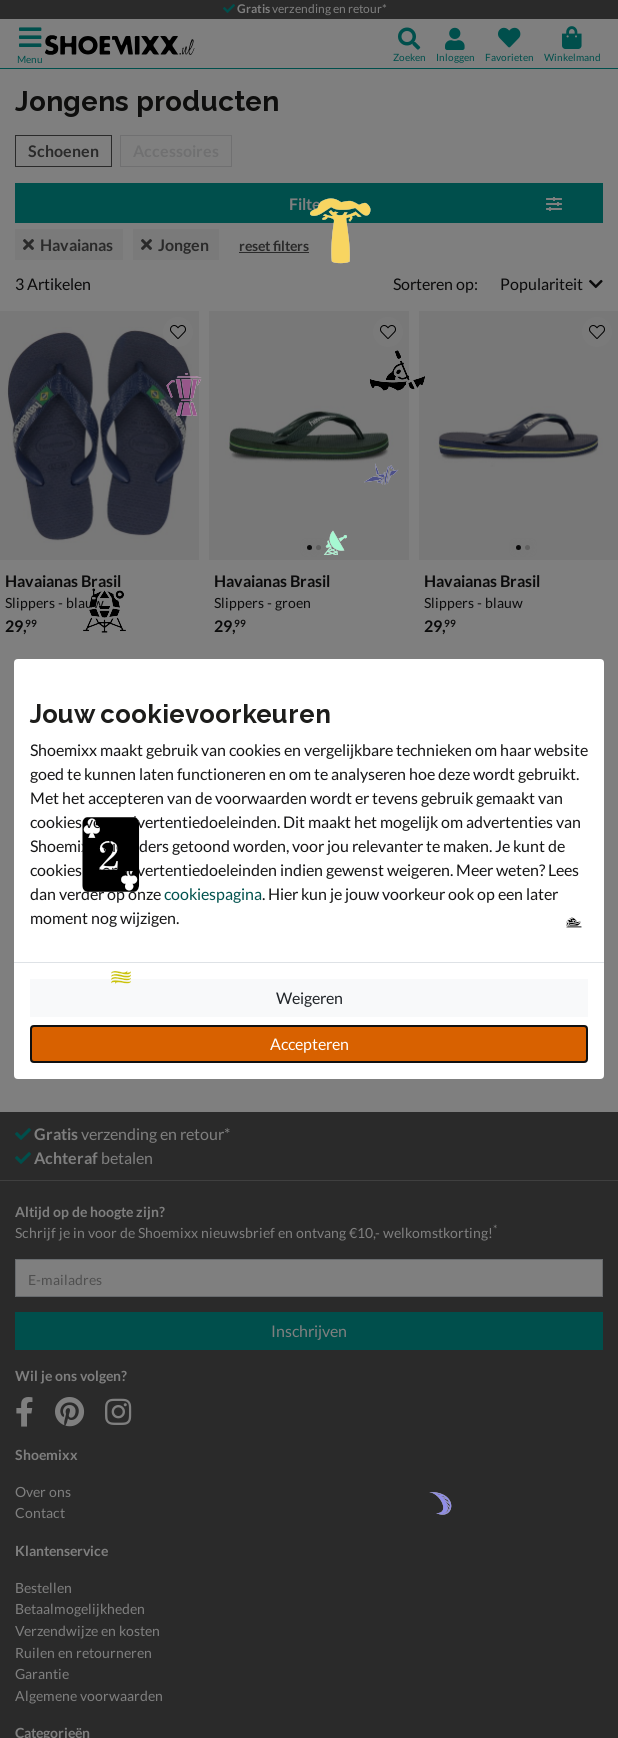 This screenshot has width=618, height=1738. Describe the element at coordinates (110, 854) in the screenshot. I see `two of clubs playing card` at that location.